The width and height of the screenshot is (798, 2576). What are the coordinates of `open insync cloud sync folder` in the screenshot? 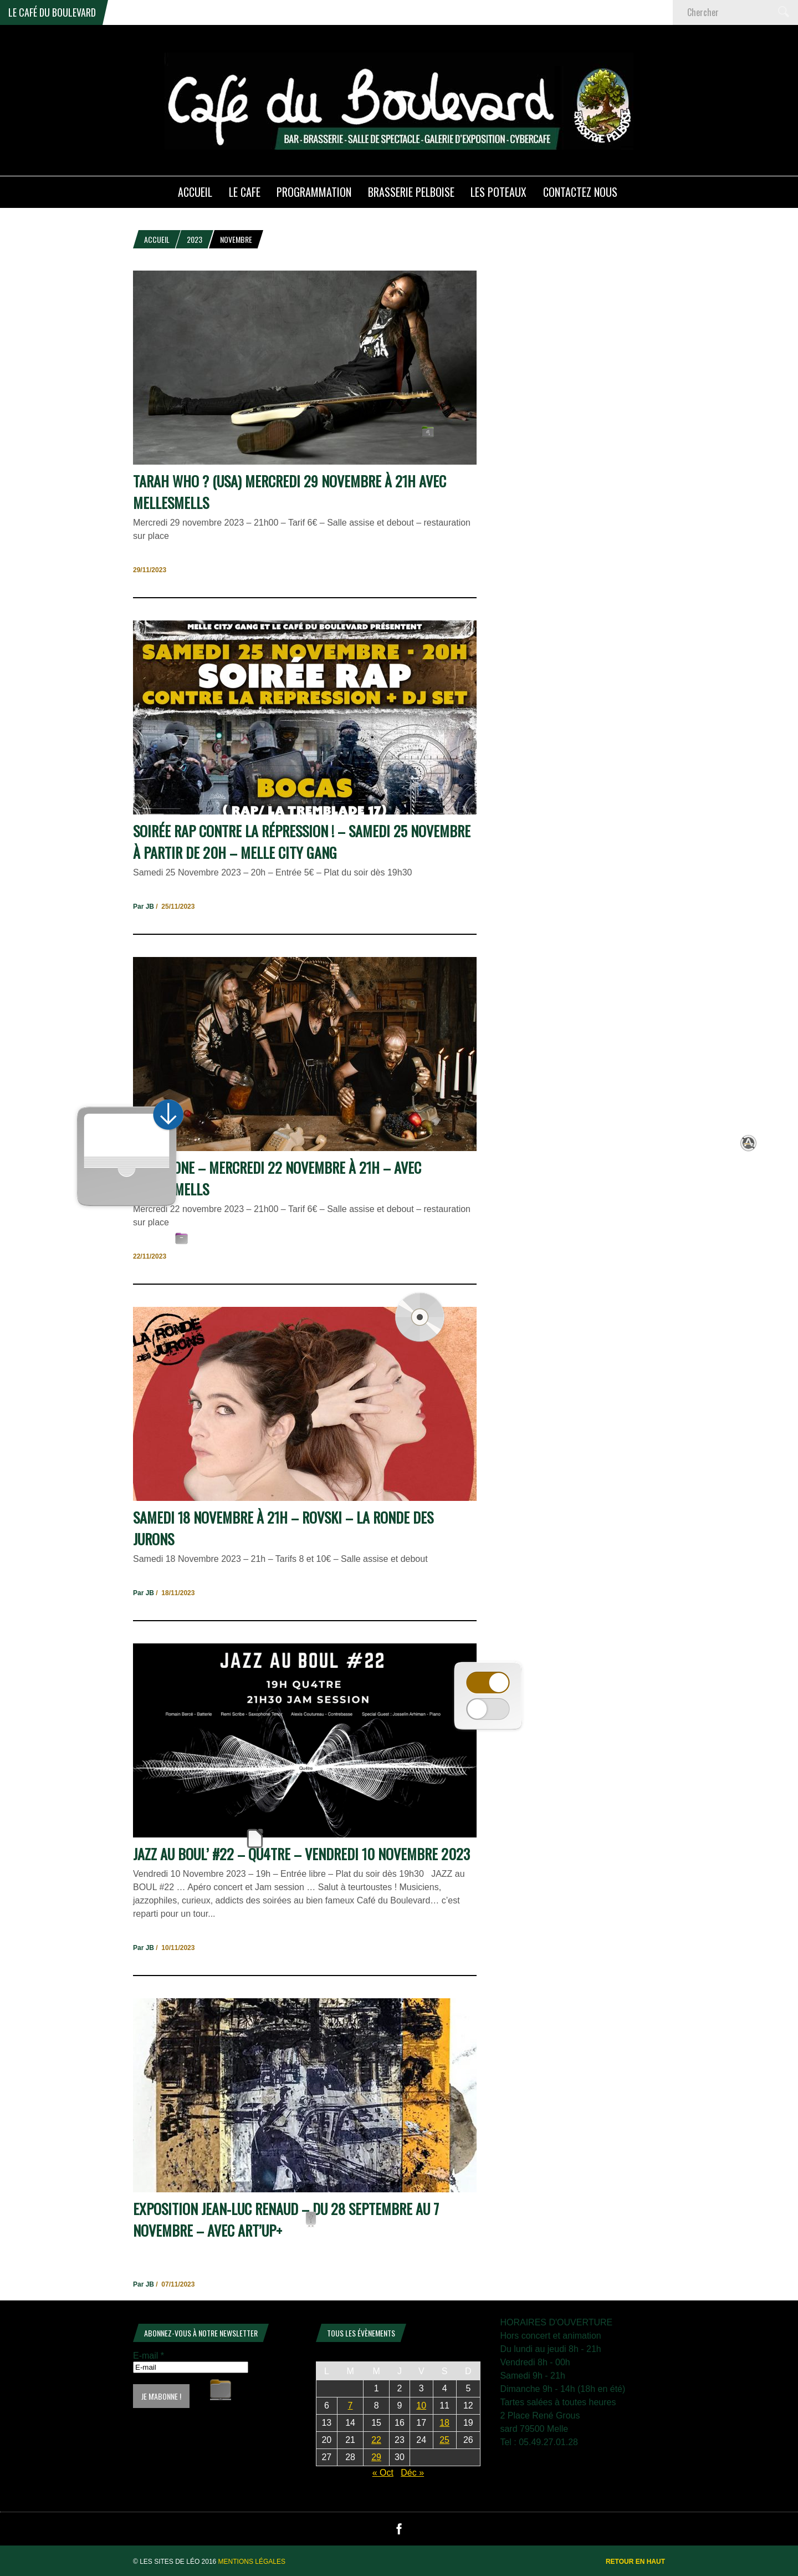 It's located at (428, 431).